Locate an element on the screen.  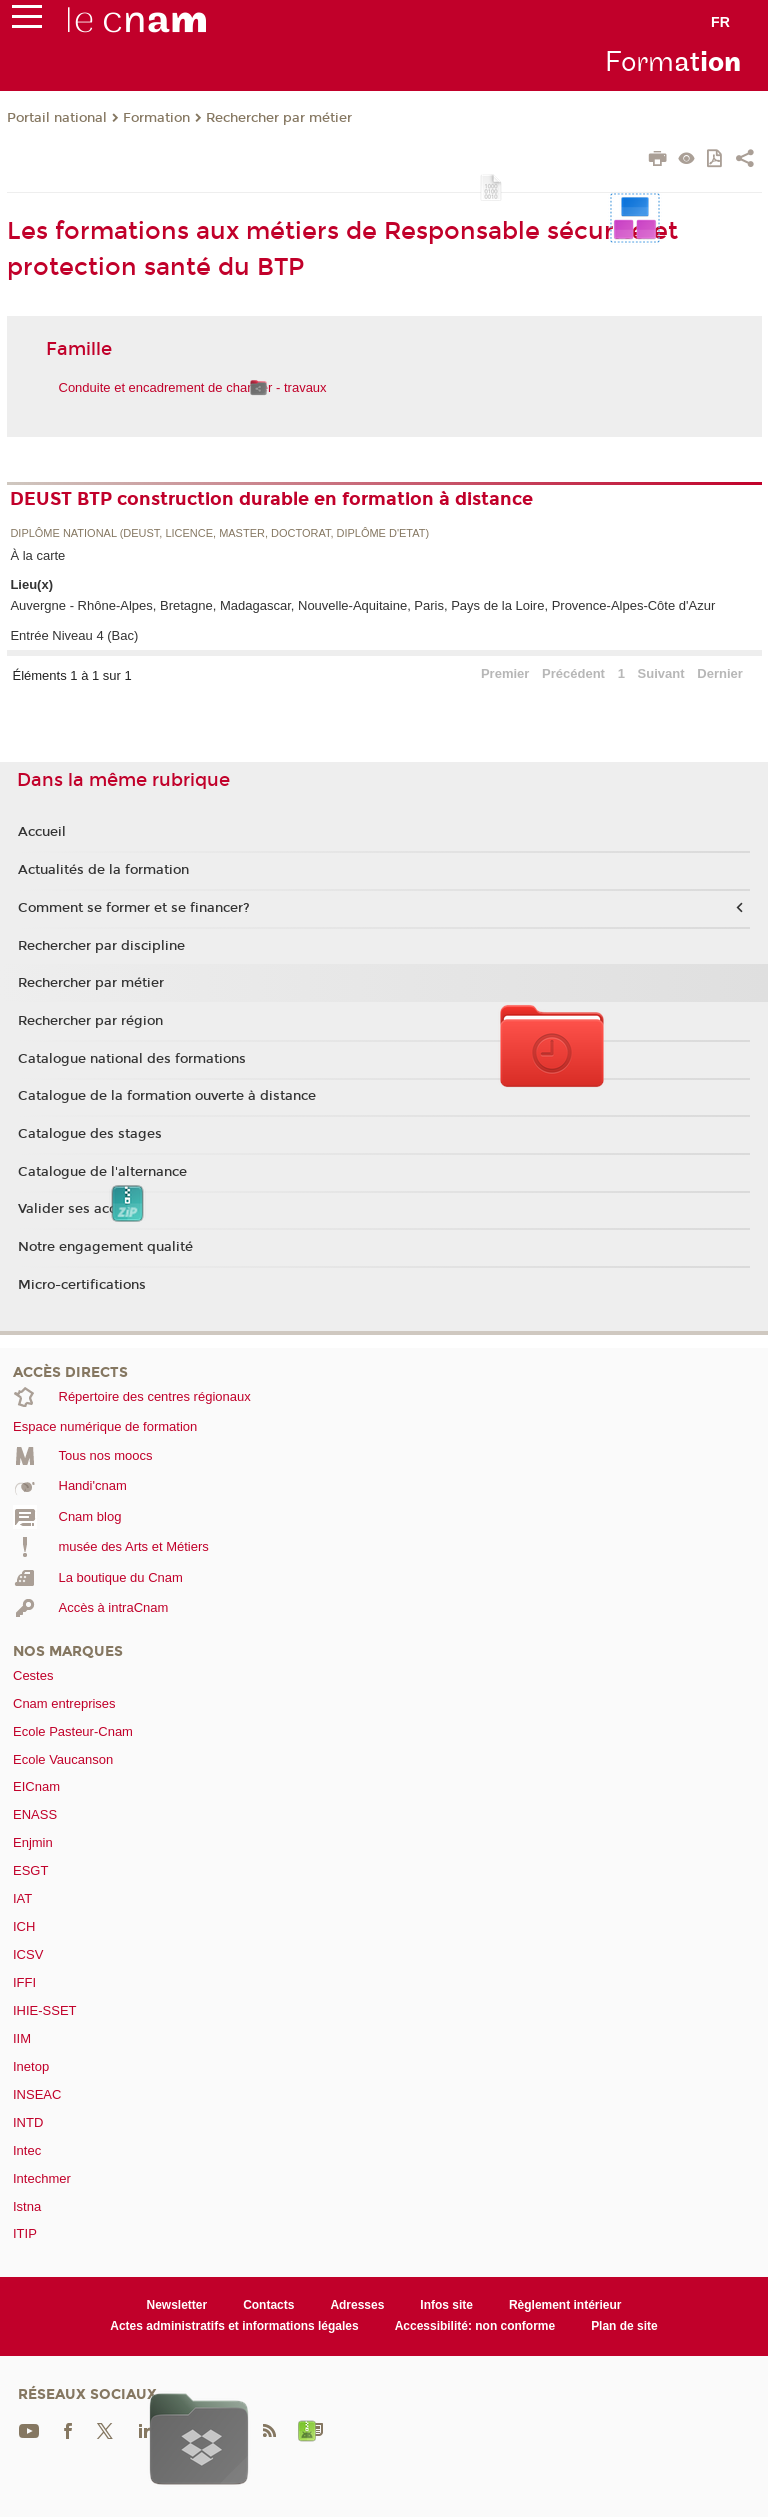
access temporary files folder is located at coordinates (552, 1046).